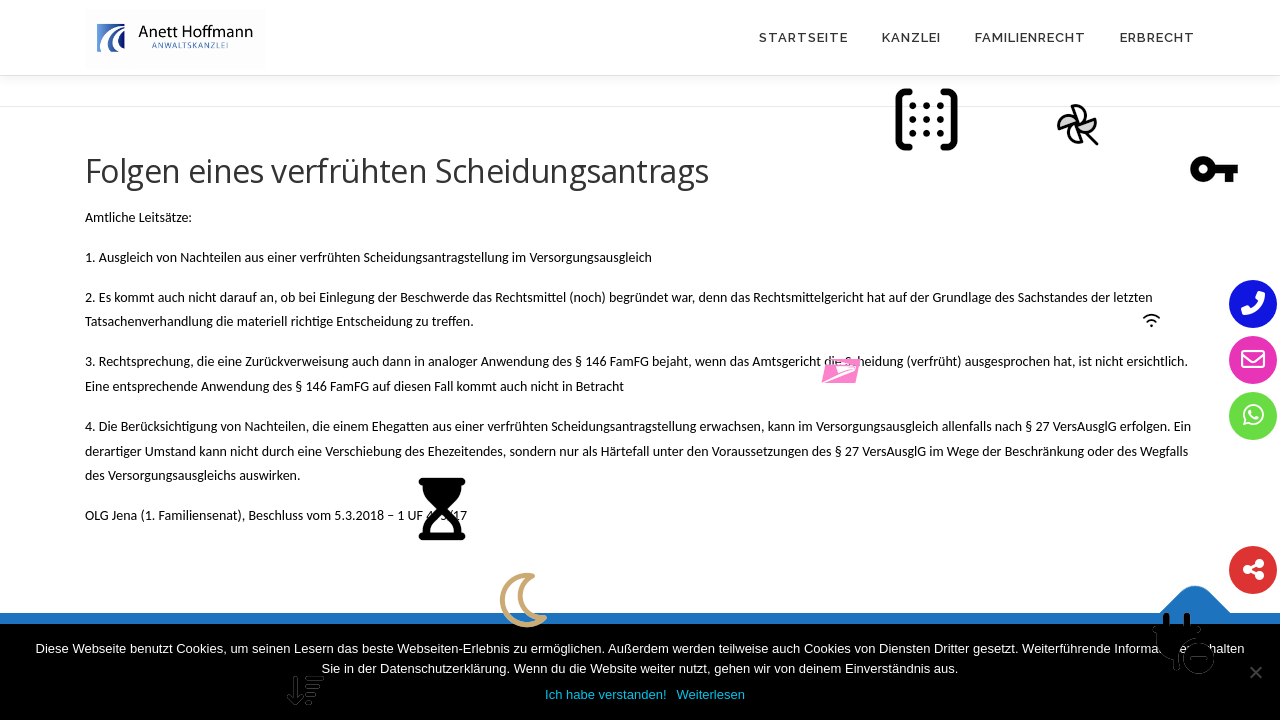  Describe the element at coordinates (1180, 643) in the screenshot. I see `disconnect or remove a power connection` at that location.